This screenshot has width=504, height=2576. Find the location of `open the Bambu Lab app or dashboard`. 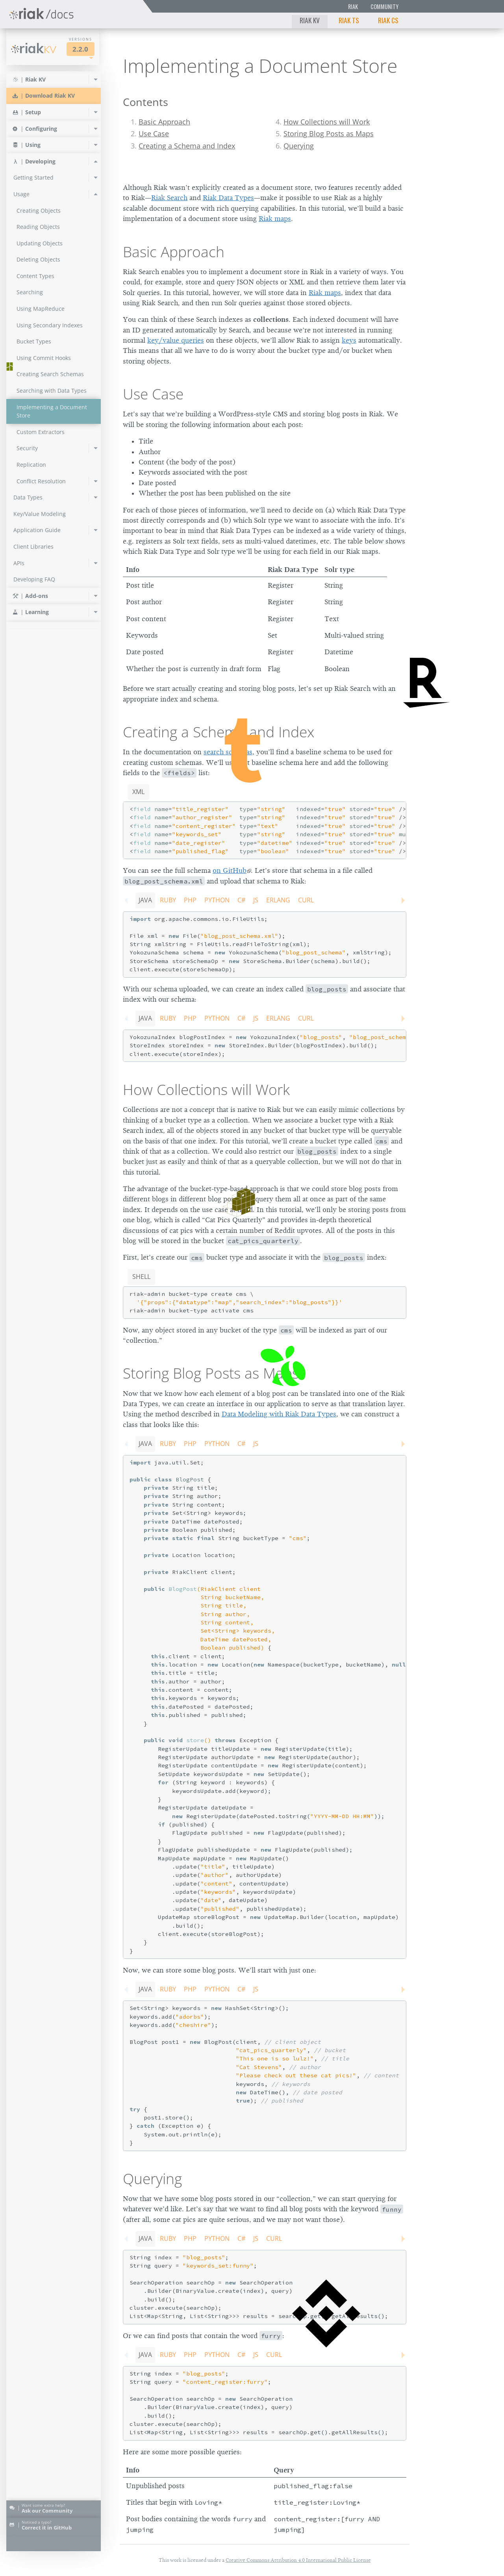

open the Bambu Lab app or dashboard is located at coordinates (9, 366).